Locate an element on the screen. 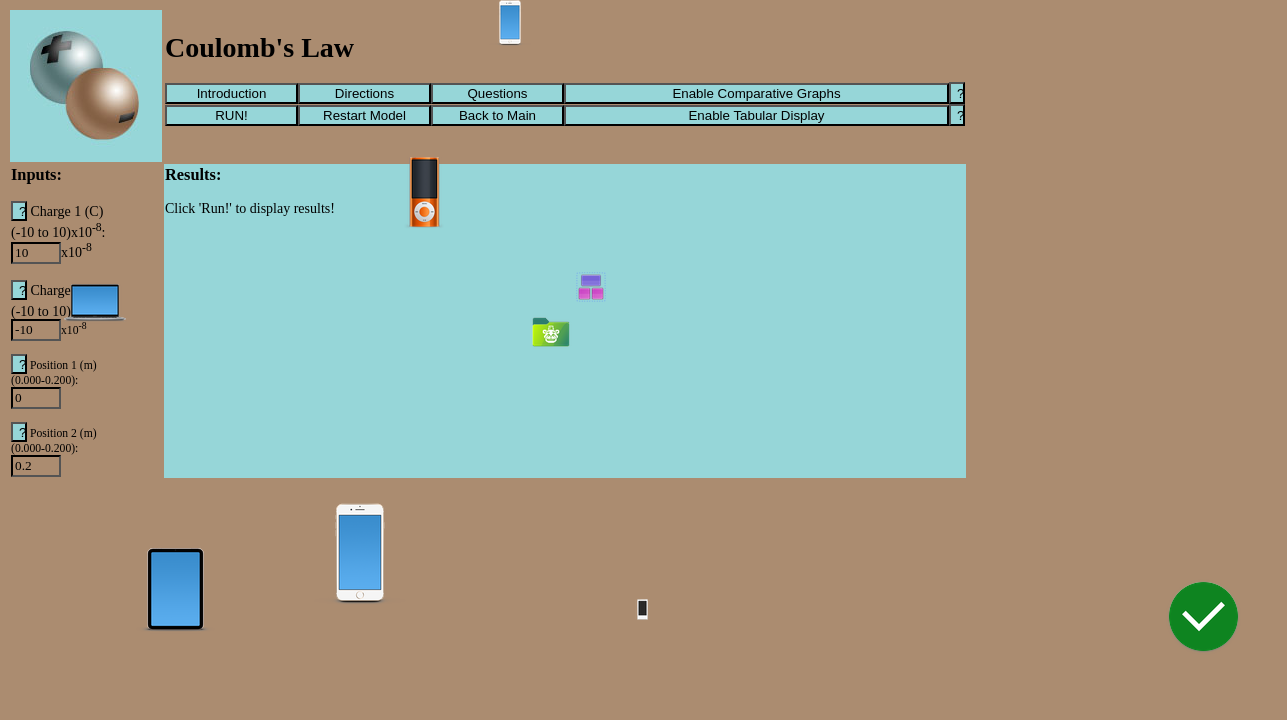  macbook pro 15-inch device icon is located at coordinates (95, 300).